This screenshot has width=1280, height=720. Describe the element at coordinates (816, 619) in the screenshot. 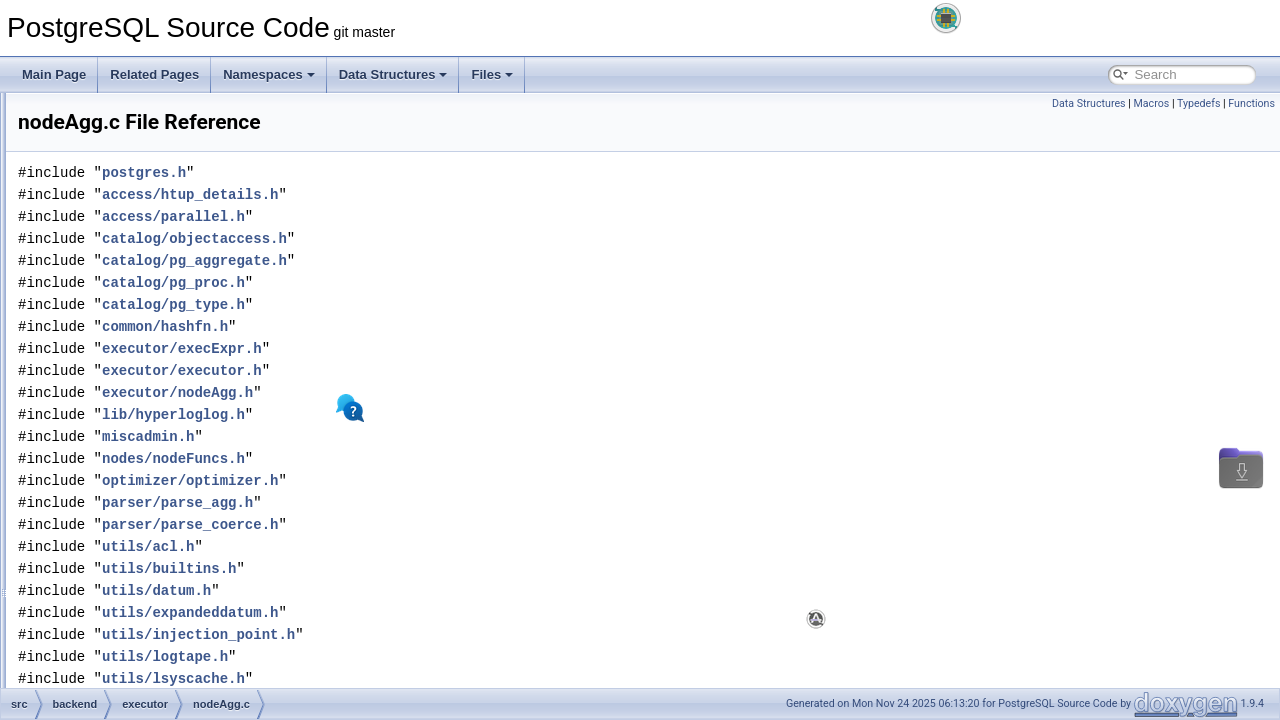

I see `check for and install system updates` at that location.